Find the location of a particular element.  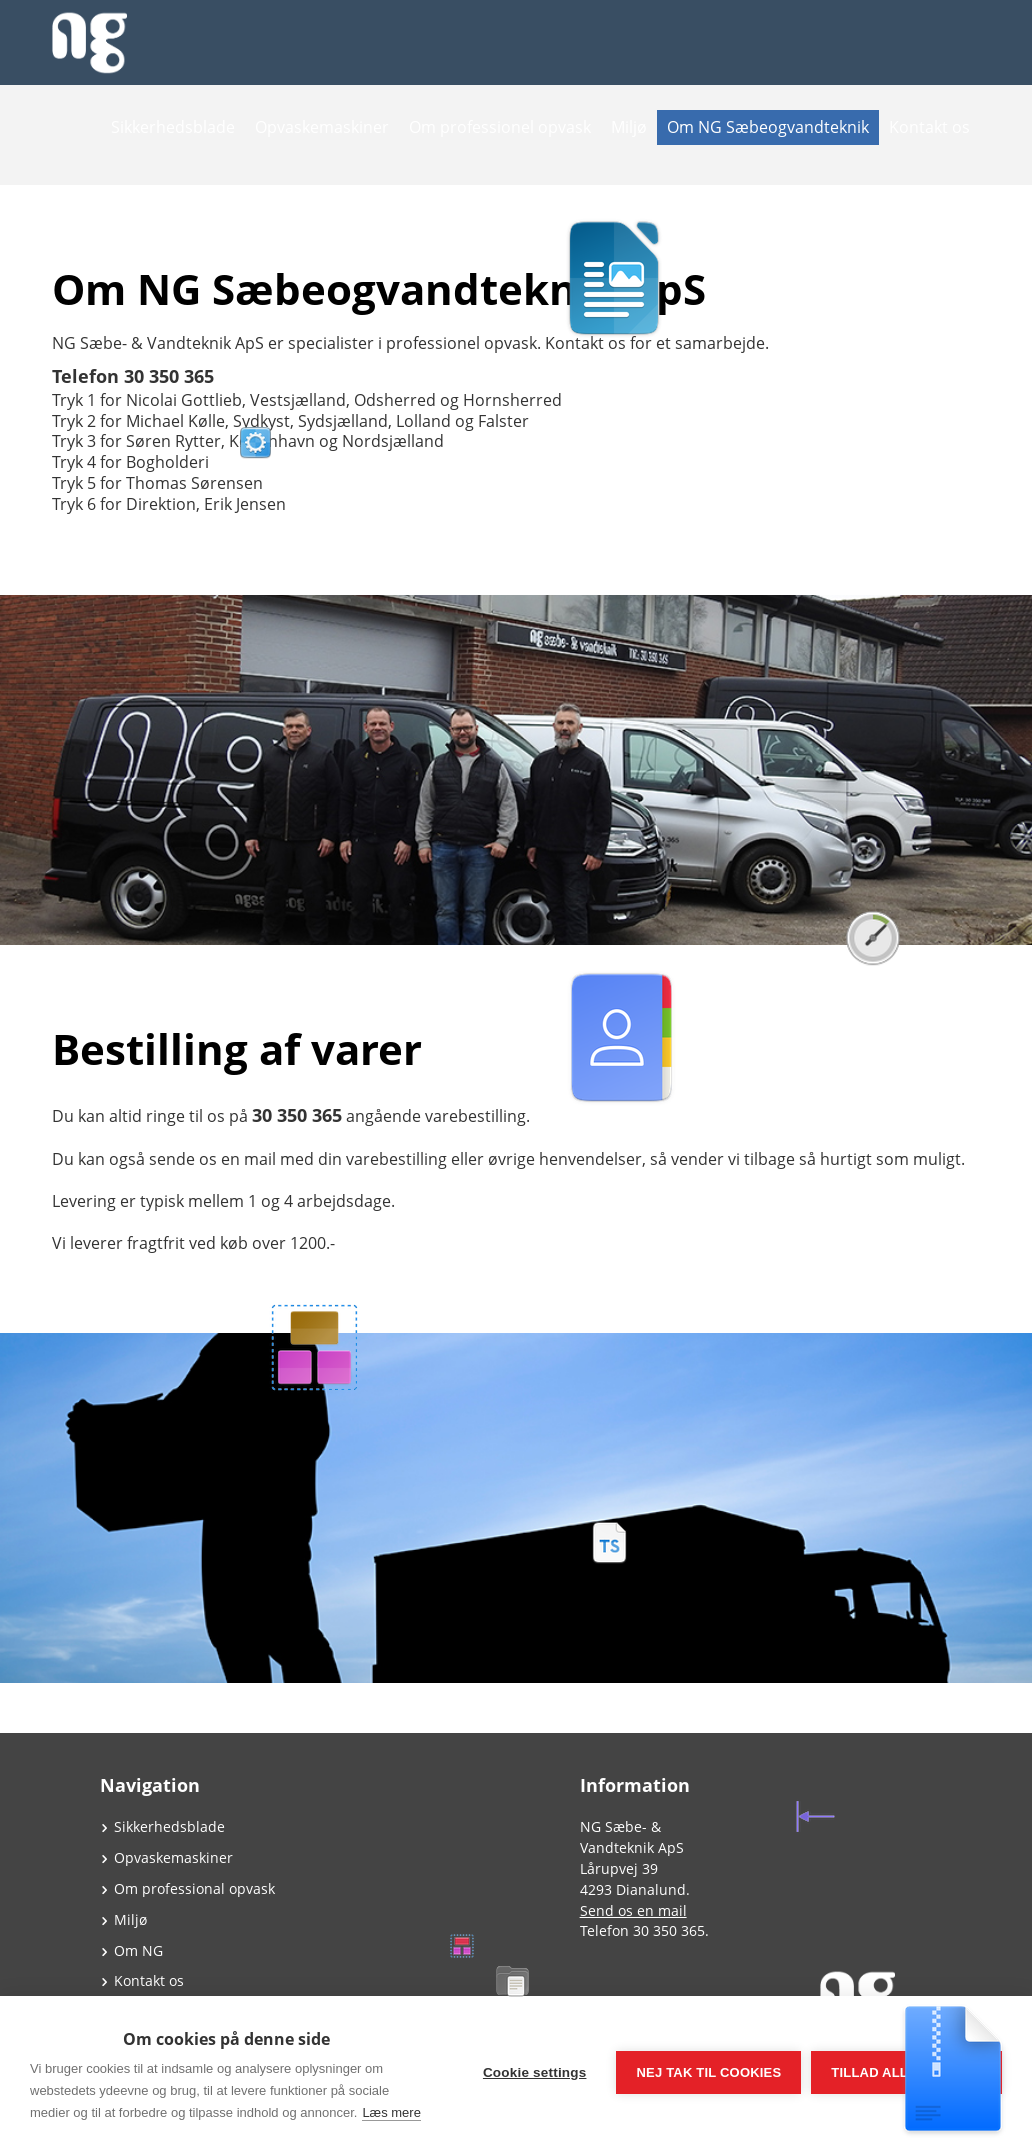

windows executable file (.exe) is located at coordinates (255, 442).